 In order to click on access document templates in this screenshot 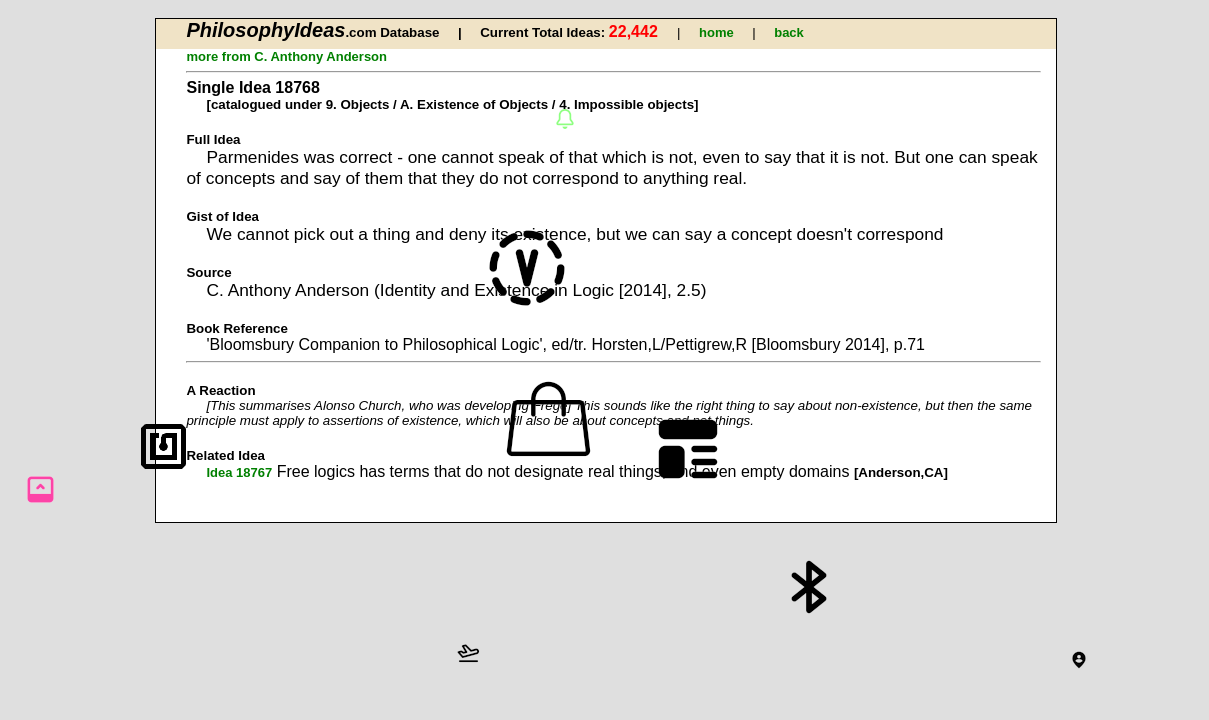, I will do `click(688, 449)`.